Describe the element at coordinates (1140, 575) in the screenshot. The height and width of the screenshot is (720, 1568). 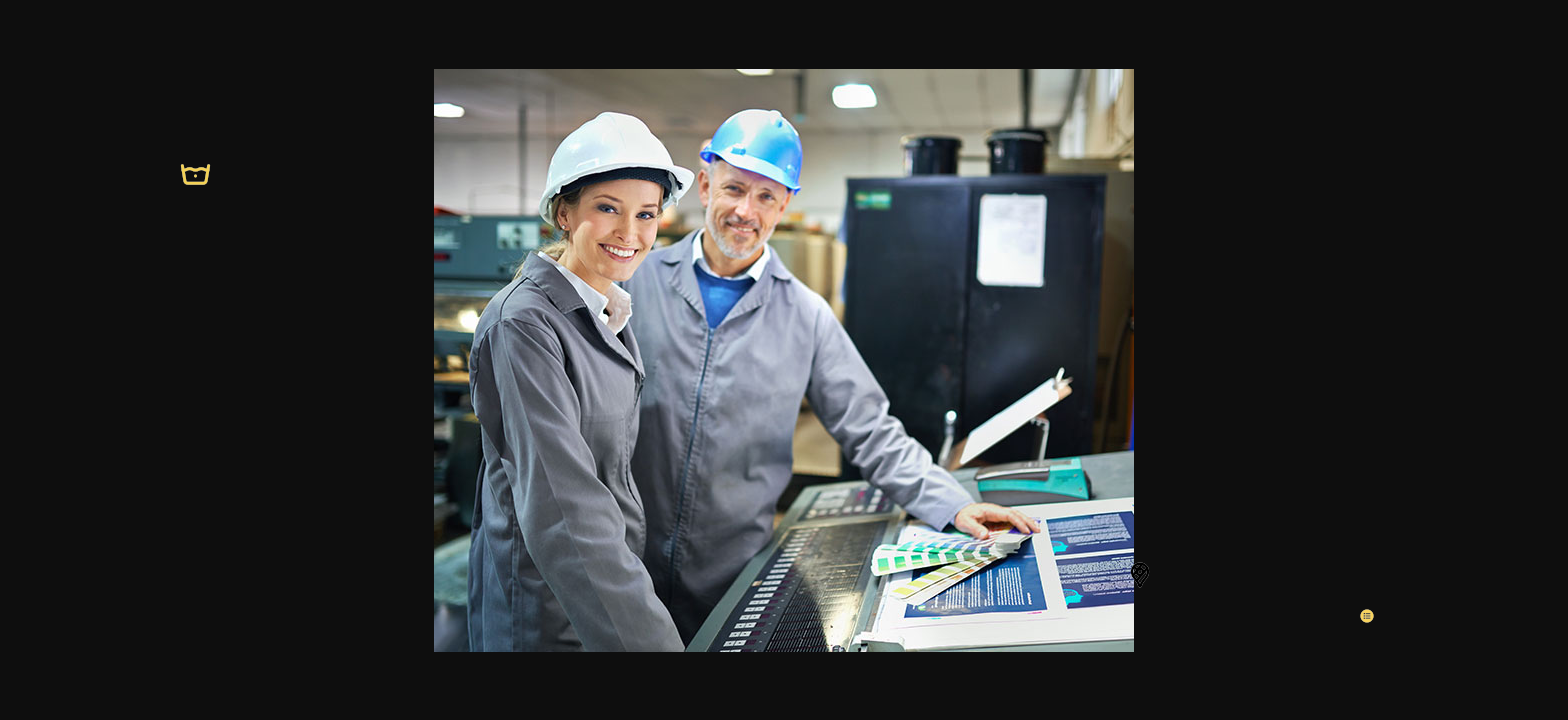
I see `open google maps` at that location.